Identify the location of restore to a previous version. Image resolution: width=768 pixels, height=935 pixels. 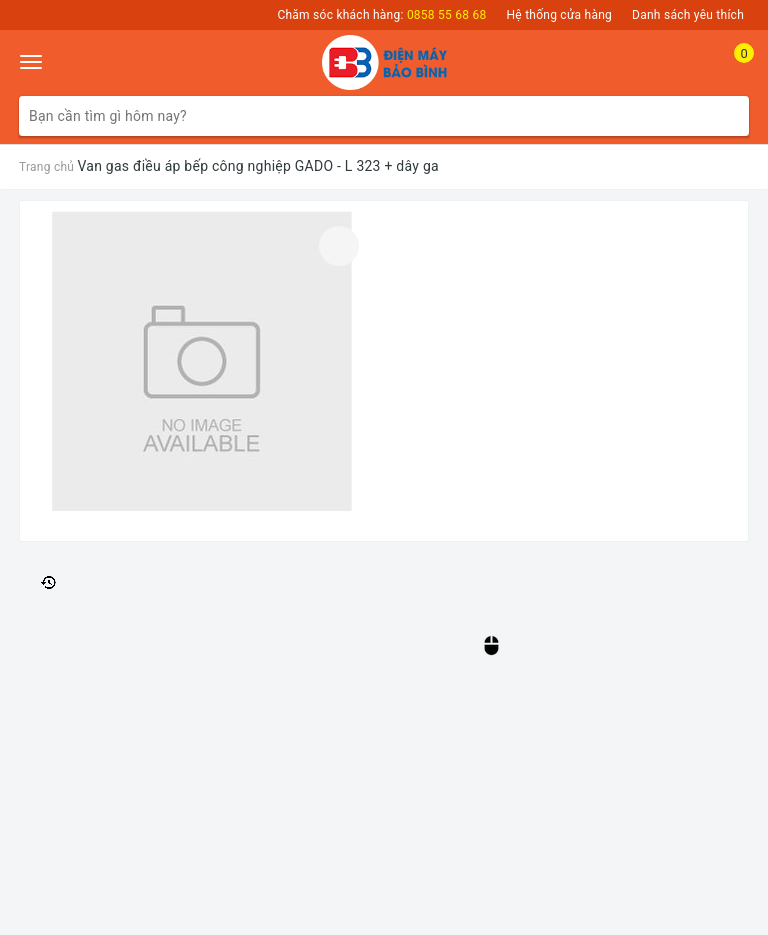
(48, 582).